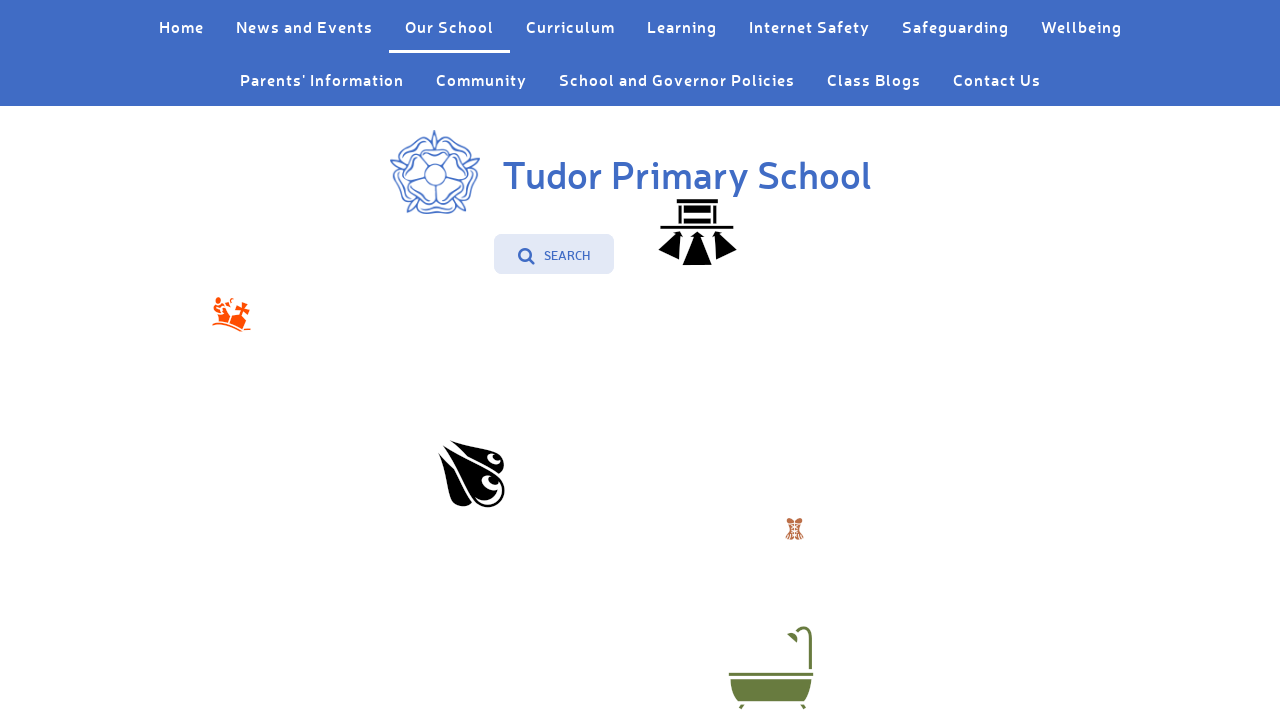 This screenshot has width=1280, height=720. What do you see at coordinates (697, 227) in the screenshot?
I see `launch an assault on enemy fortification` at bounding box center [697, 227].